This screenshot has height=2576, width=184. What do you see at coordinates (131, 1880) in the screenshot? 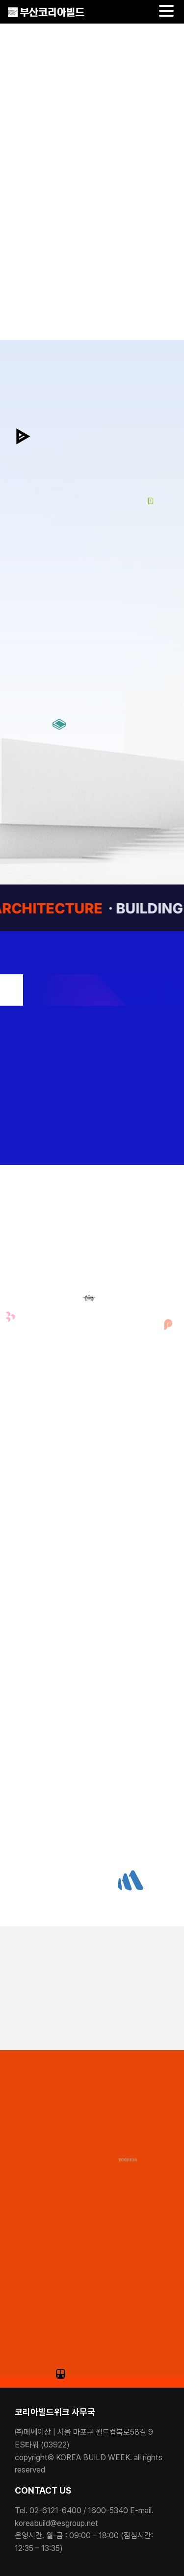
I see `better stack logo` at bounding box center [131, 1880].